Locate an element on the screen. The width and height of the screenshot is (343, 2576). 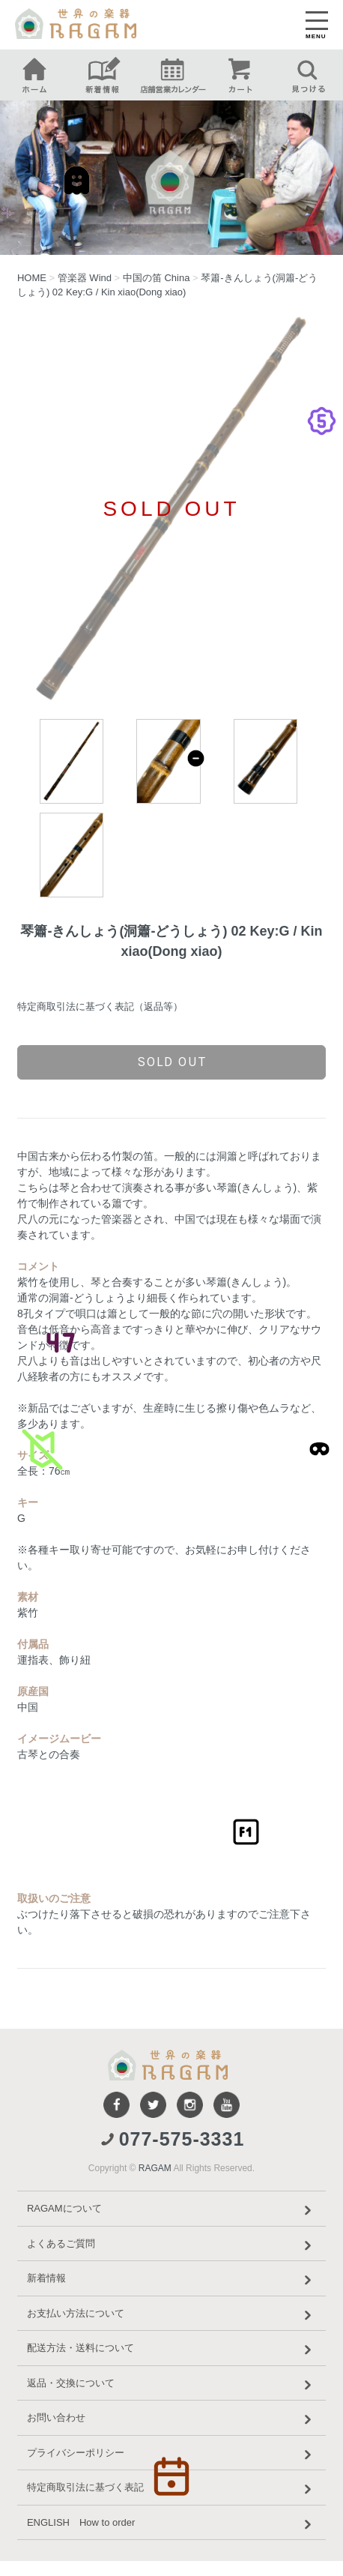
disable badge notifications is located at coordinates (42, 1449).